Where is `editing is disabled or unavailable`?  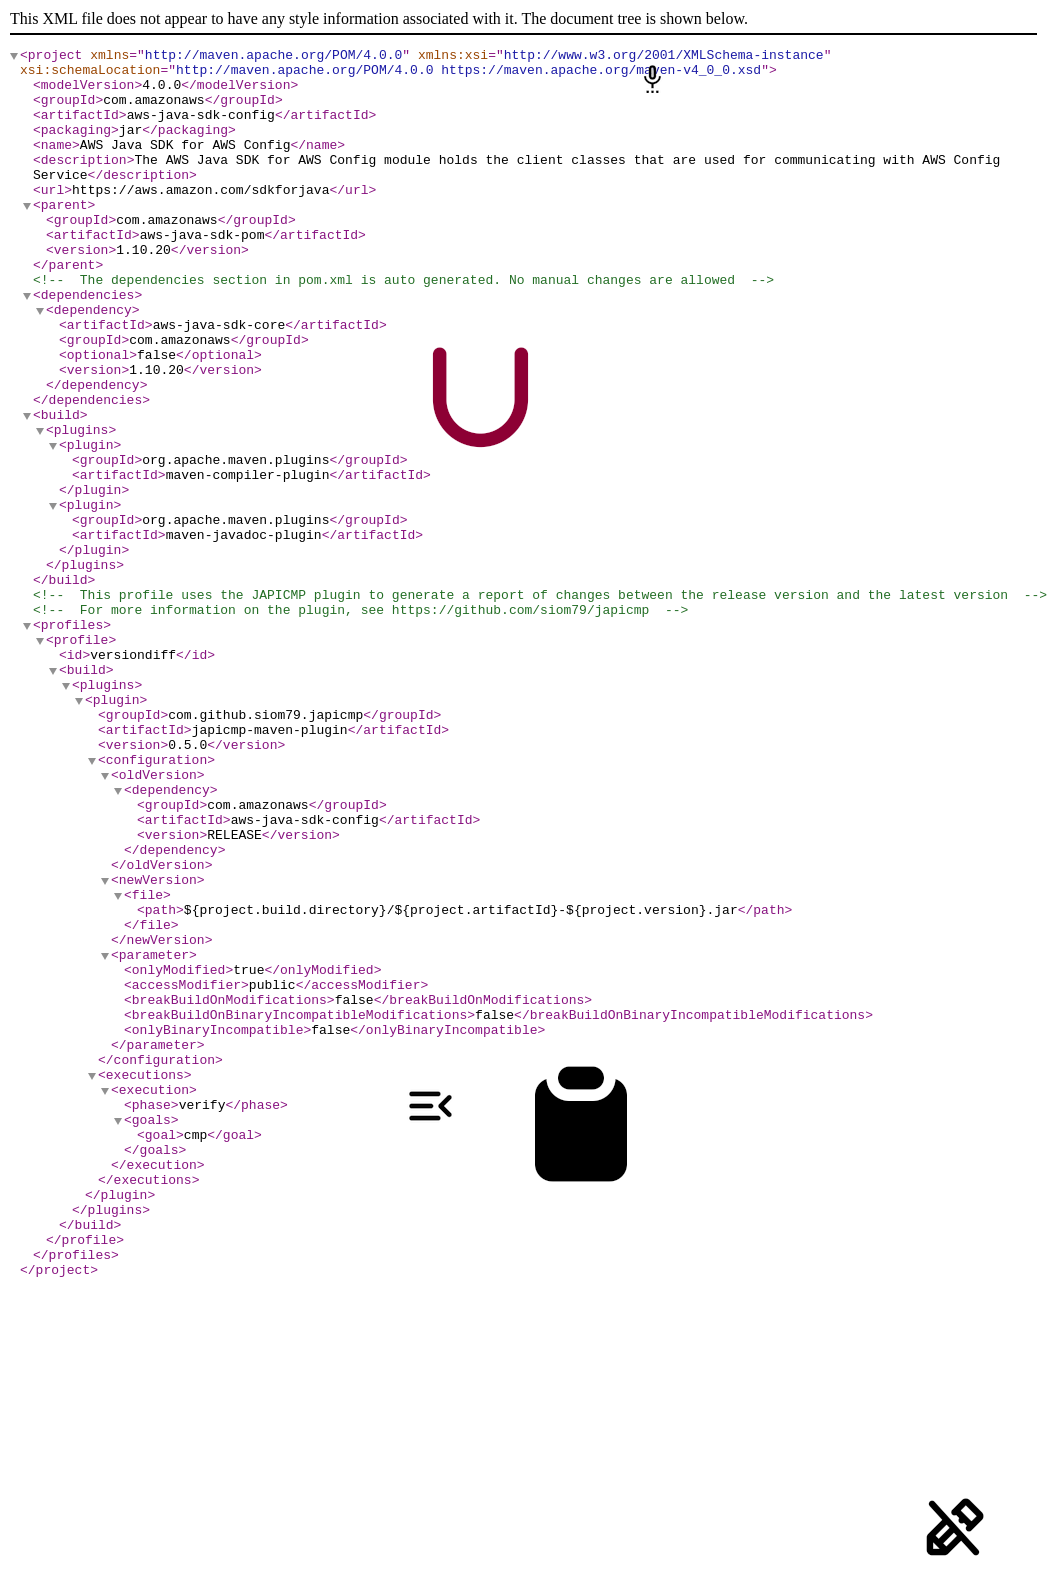 editing is disabled or unavailable is located at coordinates (954, 1528).